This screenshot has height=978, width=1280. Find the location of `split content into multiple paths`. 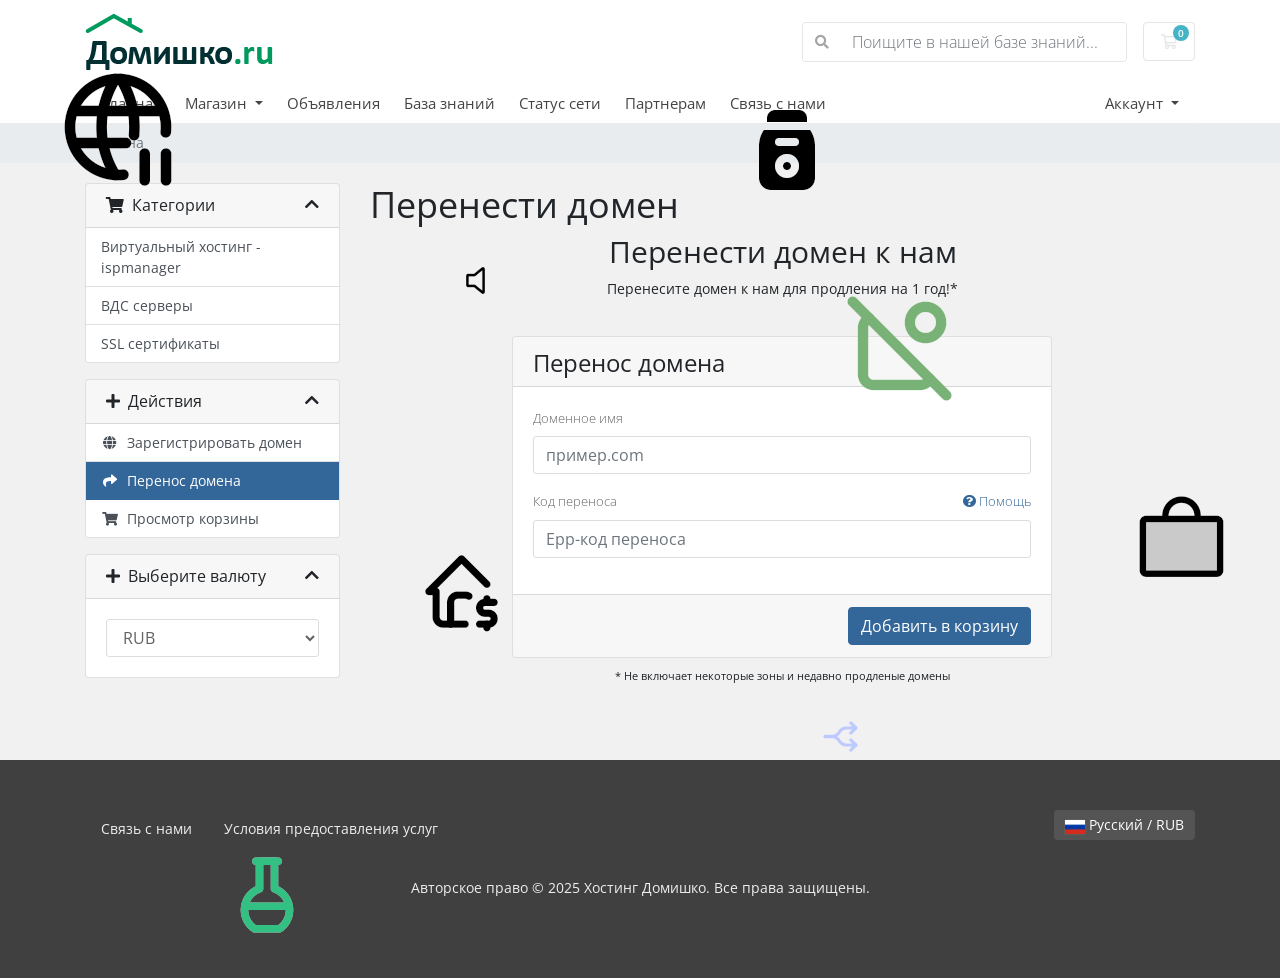

split content into multiple paths is located at coordinates (840, 736).